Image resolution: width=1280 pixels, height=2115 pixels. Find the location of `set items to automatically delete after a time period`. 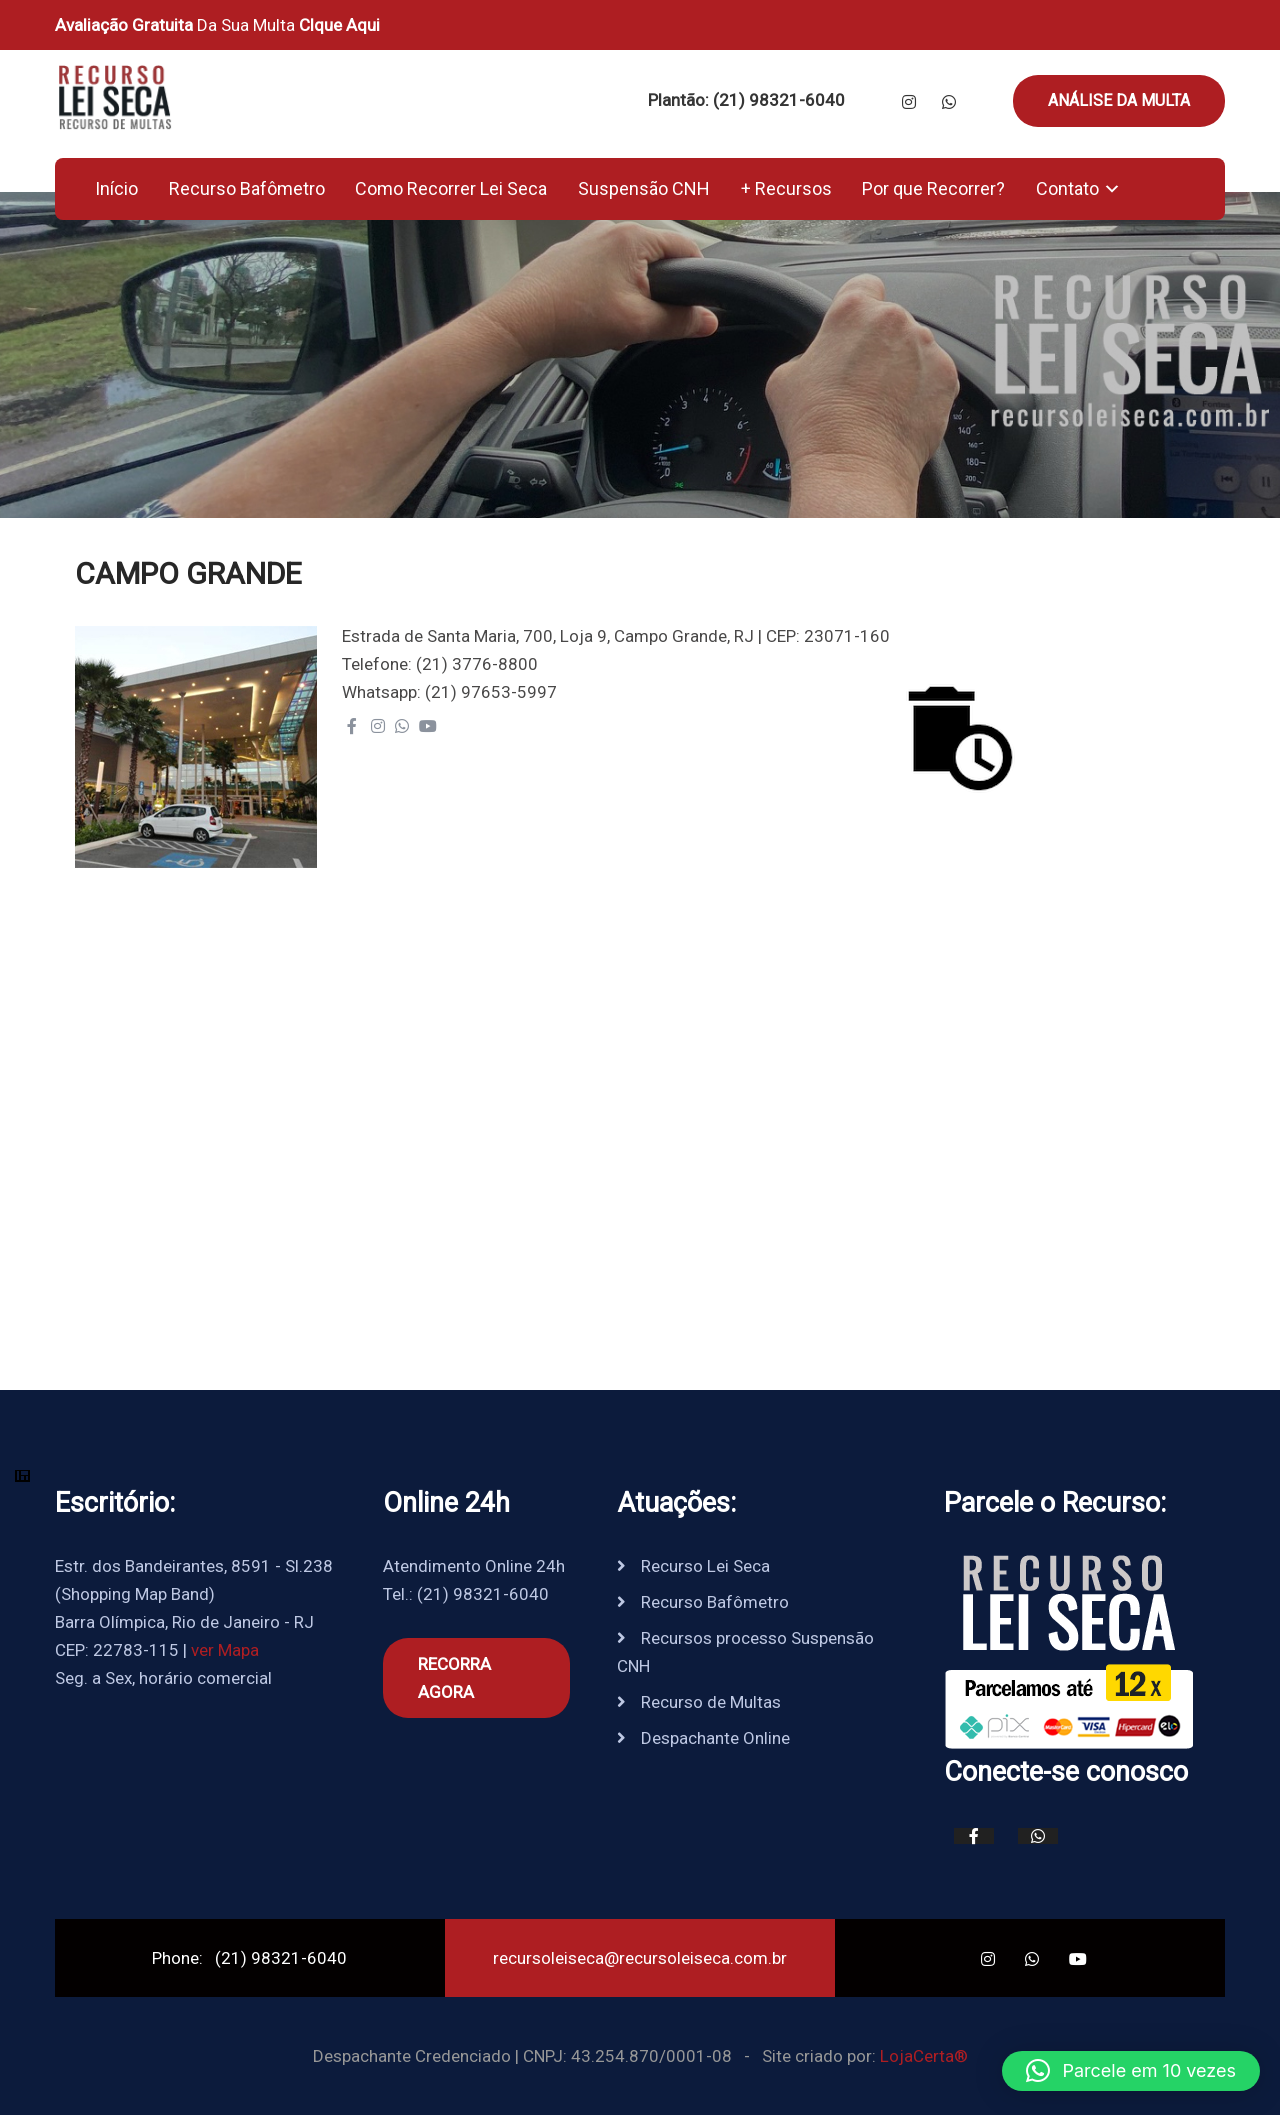

set items to automatically delete after a time period is located at coordinates (960, 738).